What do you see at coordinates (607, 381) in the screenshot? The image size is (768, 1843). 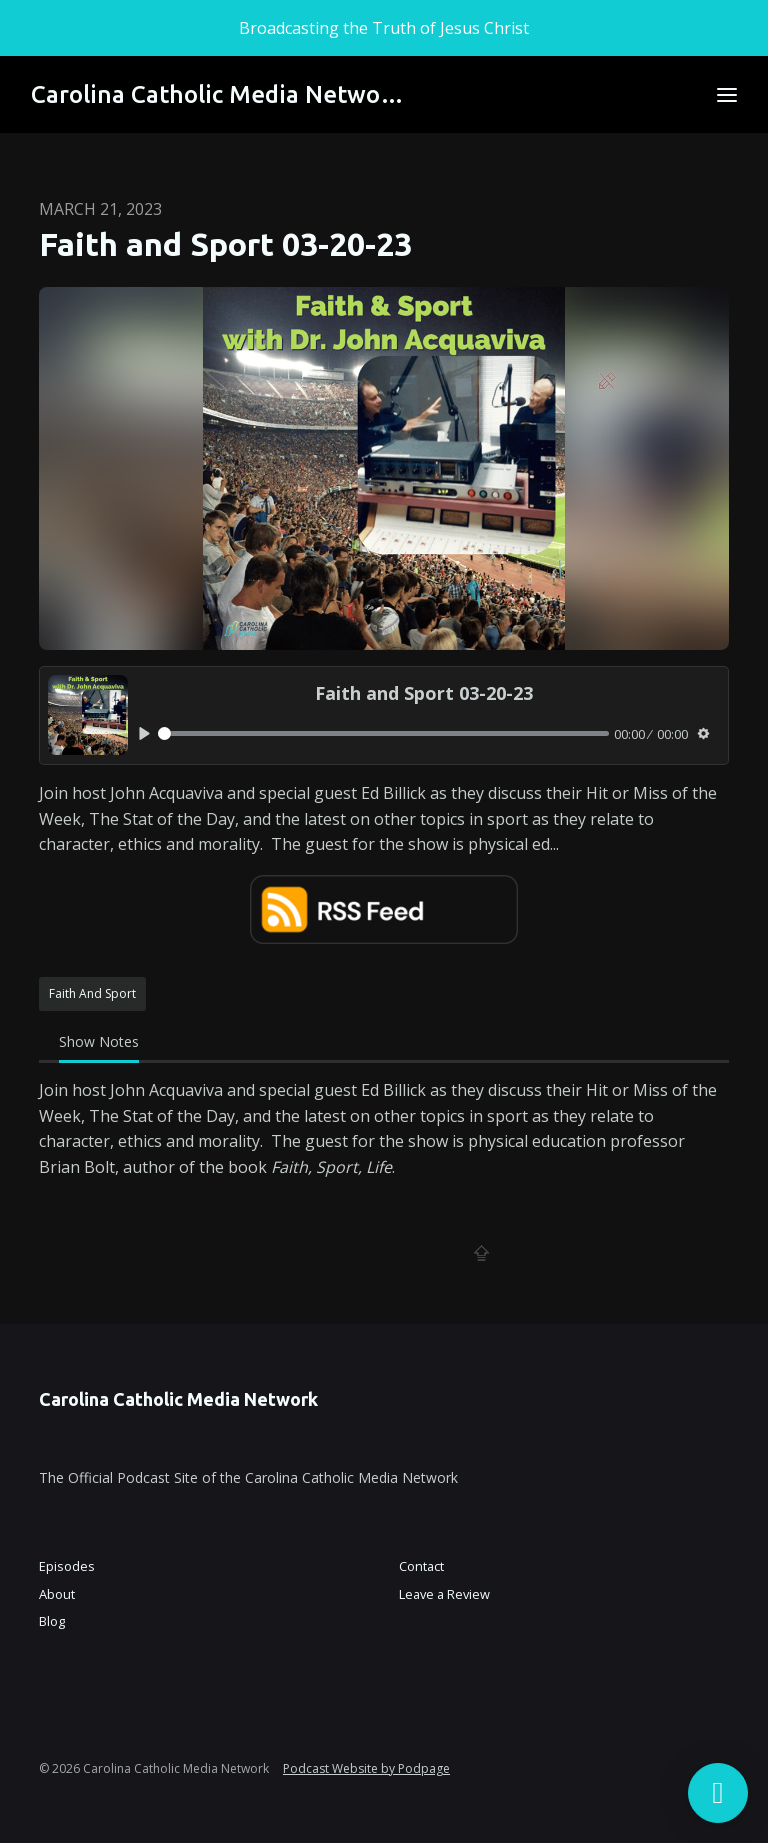 I see `editing is disabled or unavailable` at bounding box center [607, 381].